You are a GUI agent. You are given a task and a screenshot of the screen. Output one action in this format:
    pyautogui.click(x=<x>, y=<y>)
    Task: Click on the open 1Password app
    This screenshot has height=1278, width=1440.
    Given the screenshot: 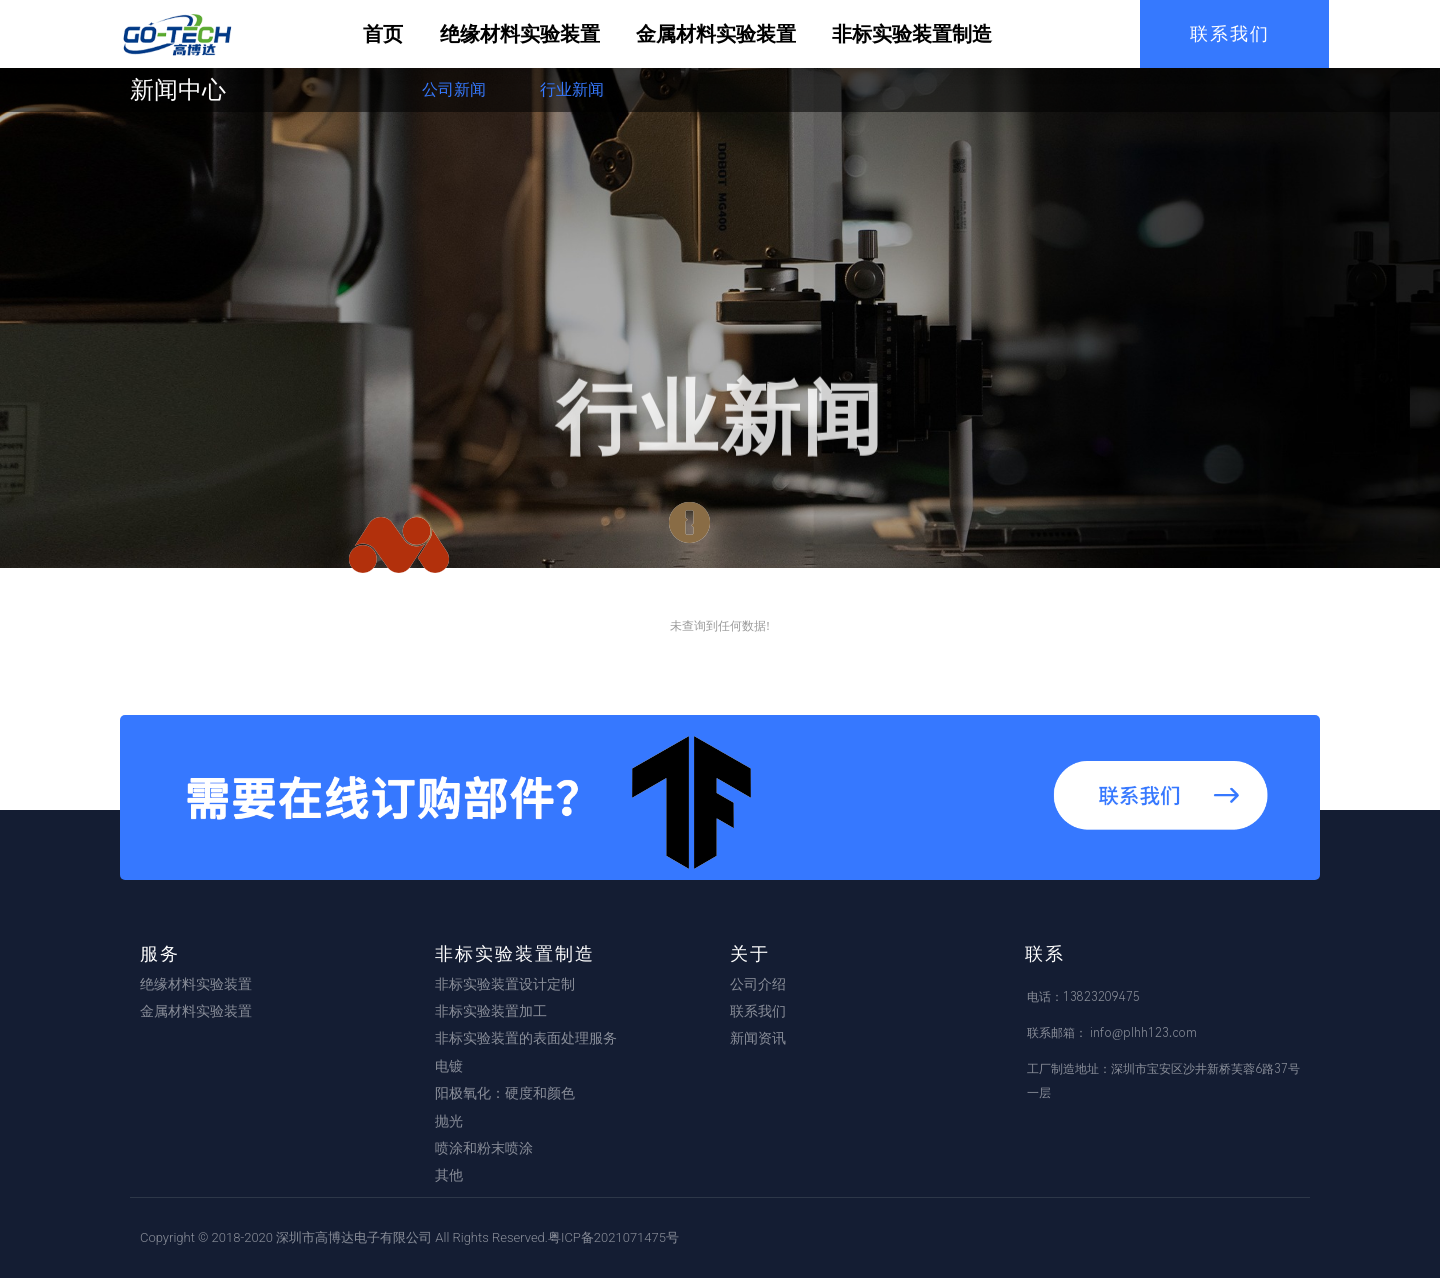 What is the action you would take?
    pyautogui.click(x=689, y=522)
    